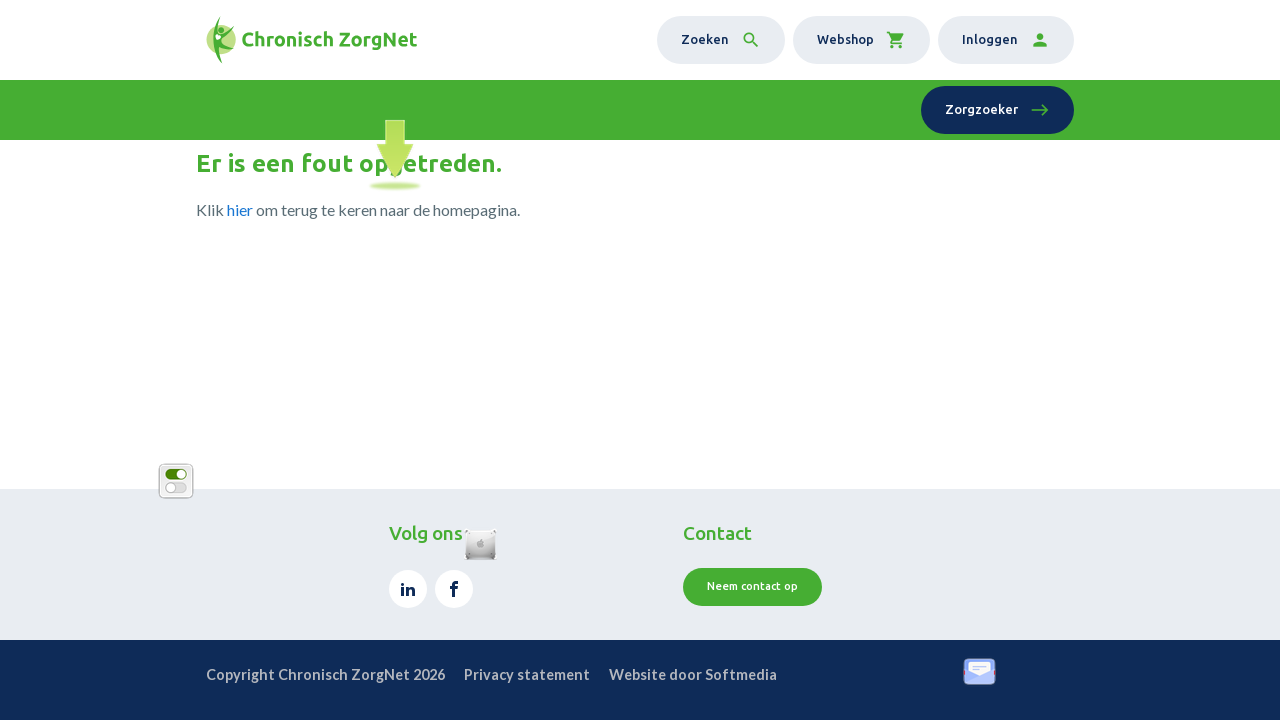  What do you see at coordinates (395, 151) in the screenshot?
I see `save the current file or document` at bounding box center [395, 151].